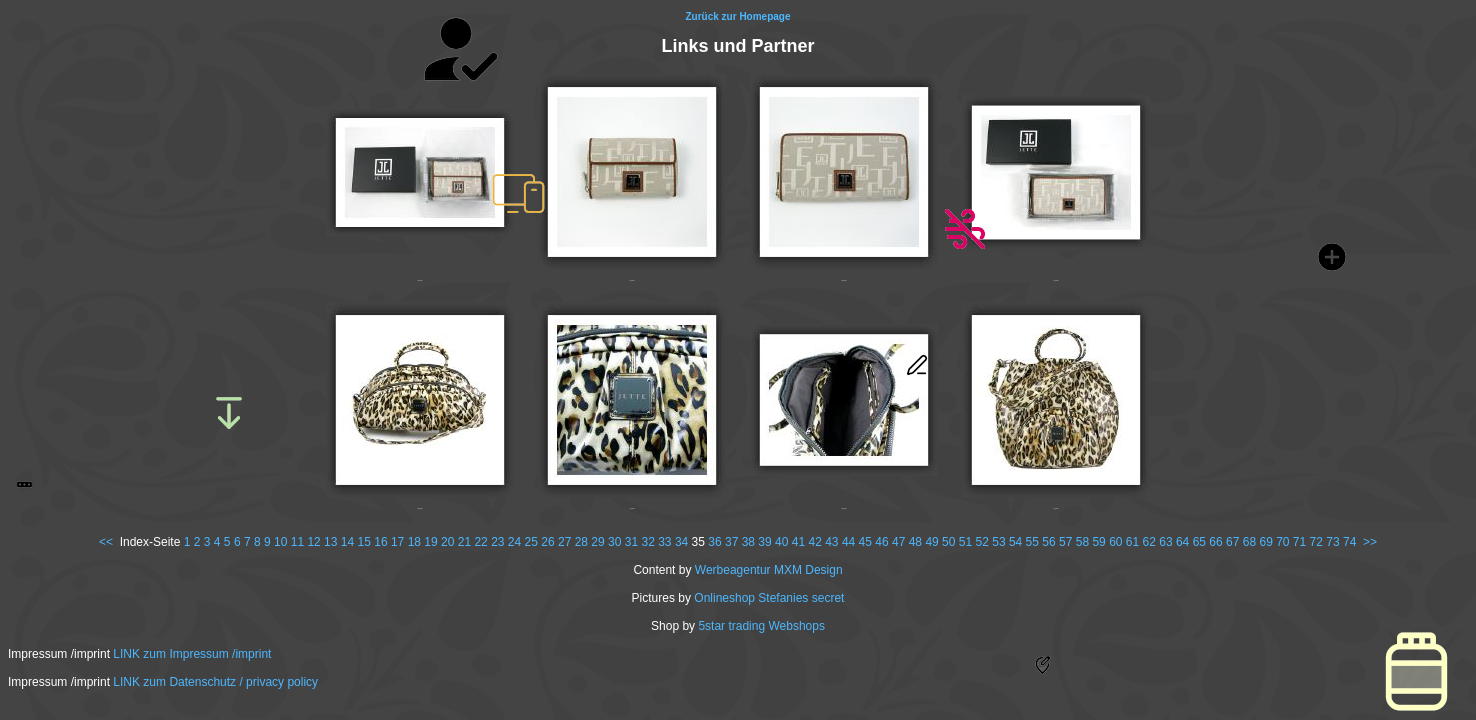  What do you see at coordinates (24, 484) in the screenshot?
I see `open more options menu` at bounding box center [24, 484].